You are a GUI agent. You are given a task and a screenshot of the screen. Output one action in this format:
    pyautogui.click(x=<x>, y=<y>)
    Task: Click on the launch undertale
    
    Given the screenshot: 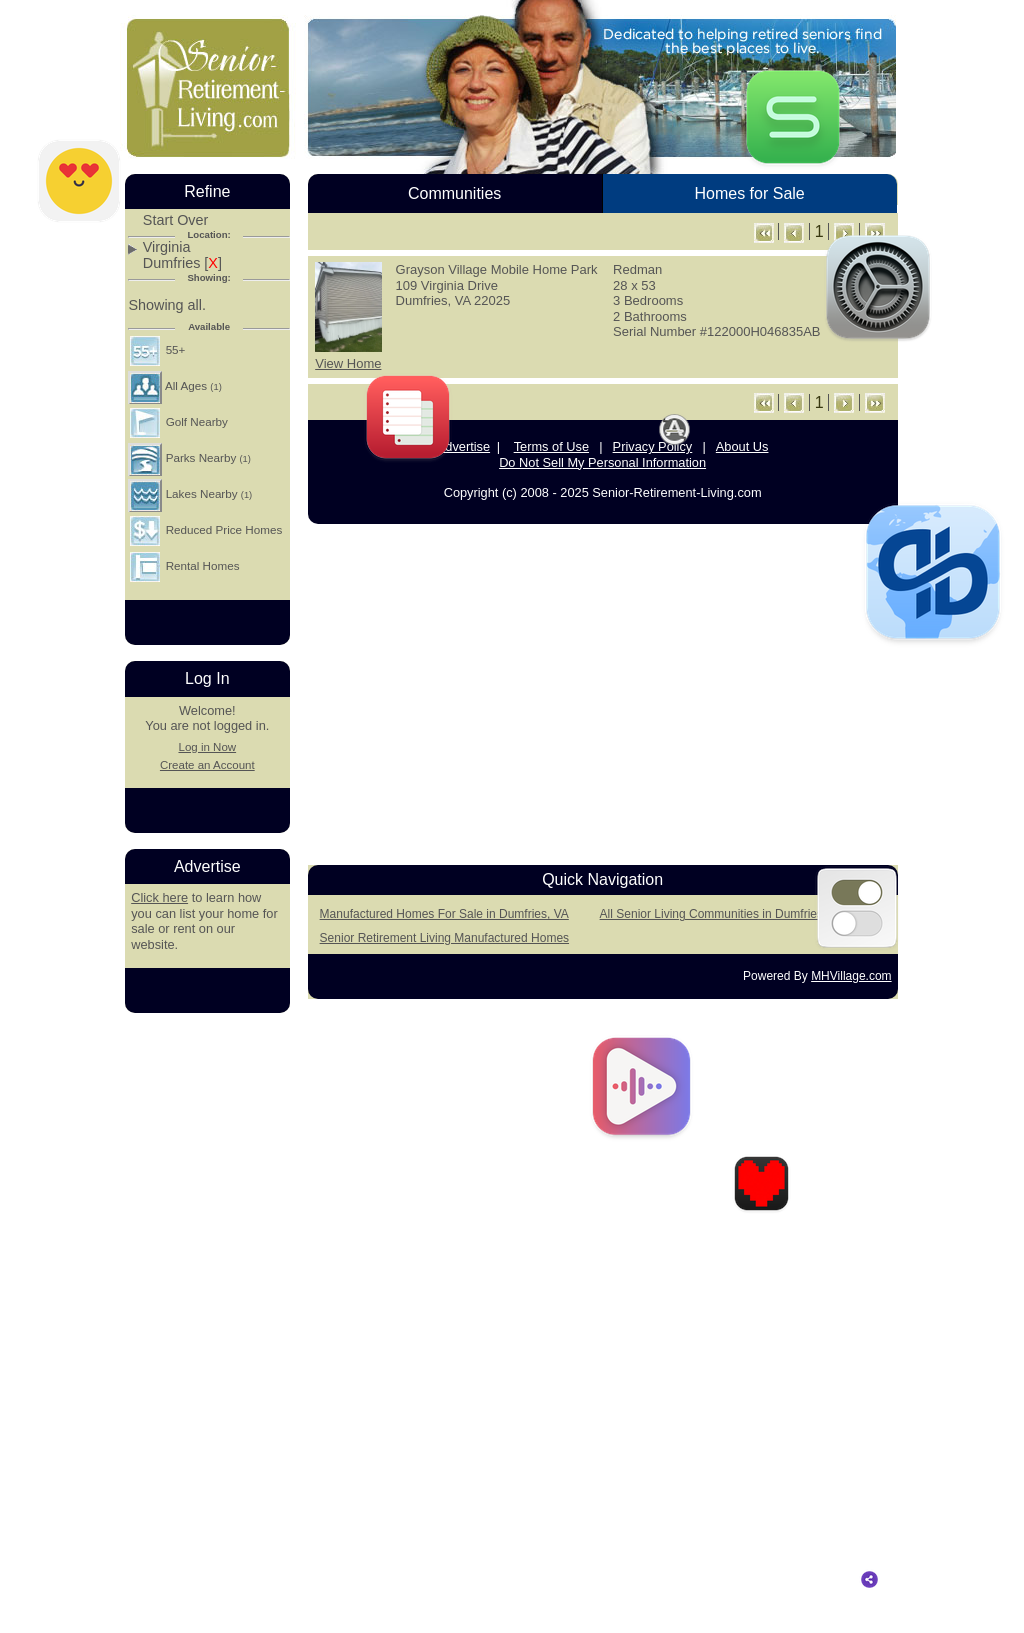 What is the action you would take?
    pyautogui.click(x=761, y=1183)
    